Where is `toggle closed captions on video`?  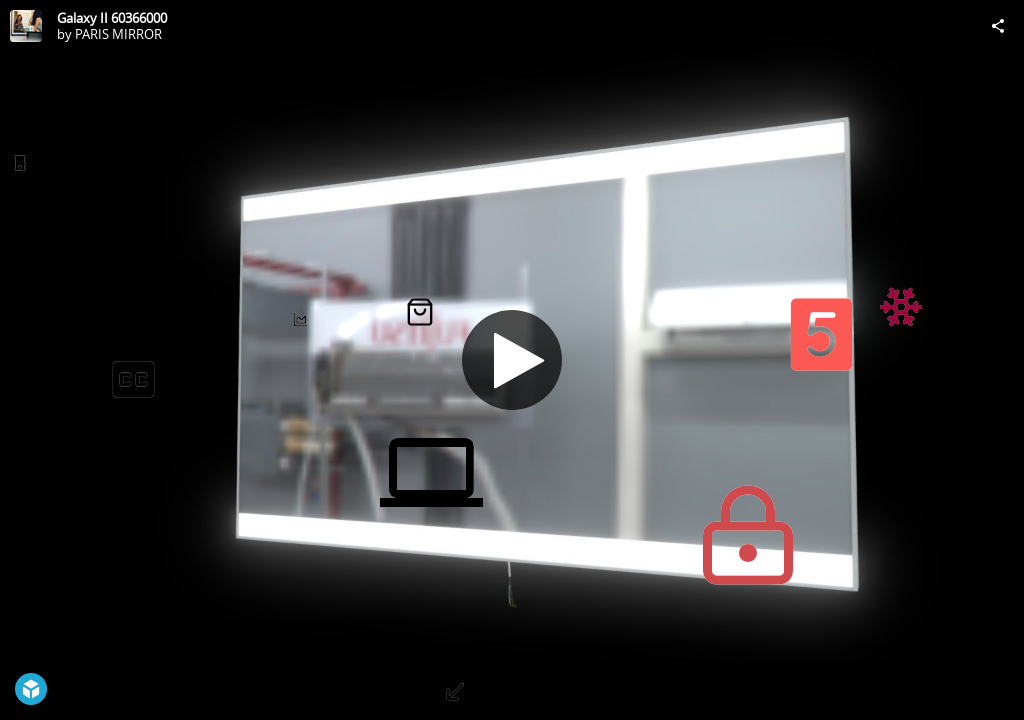 toggle closed captions on video is located at coordinates (133, 379).